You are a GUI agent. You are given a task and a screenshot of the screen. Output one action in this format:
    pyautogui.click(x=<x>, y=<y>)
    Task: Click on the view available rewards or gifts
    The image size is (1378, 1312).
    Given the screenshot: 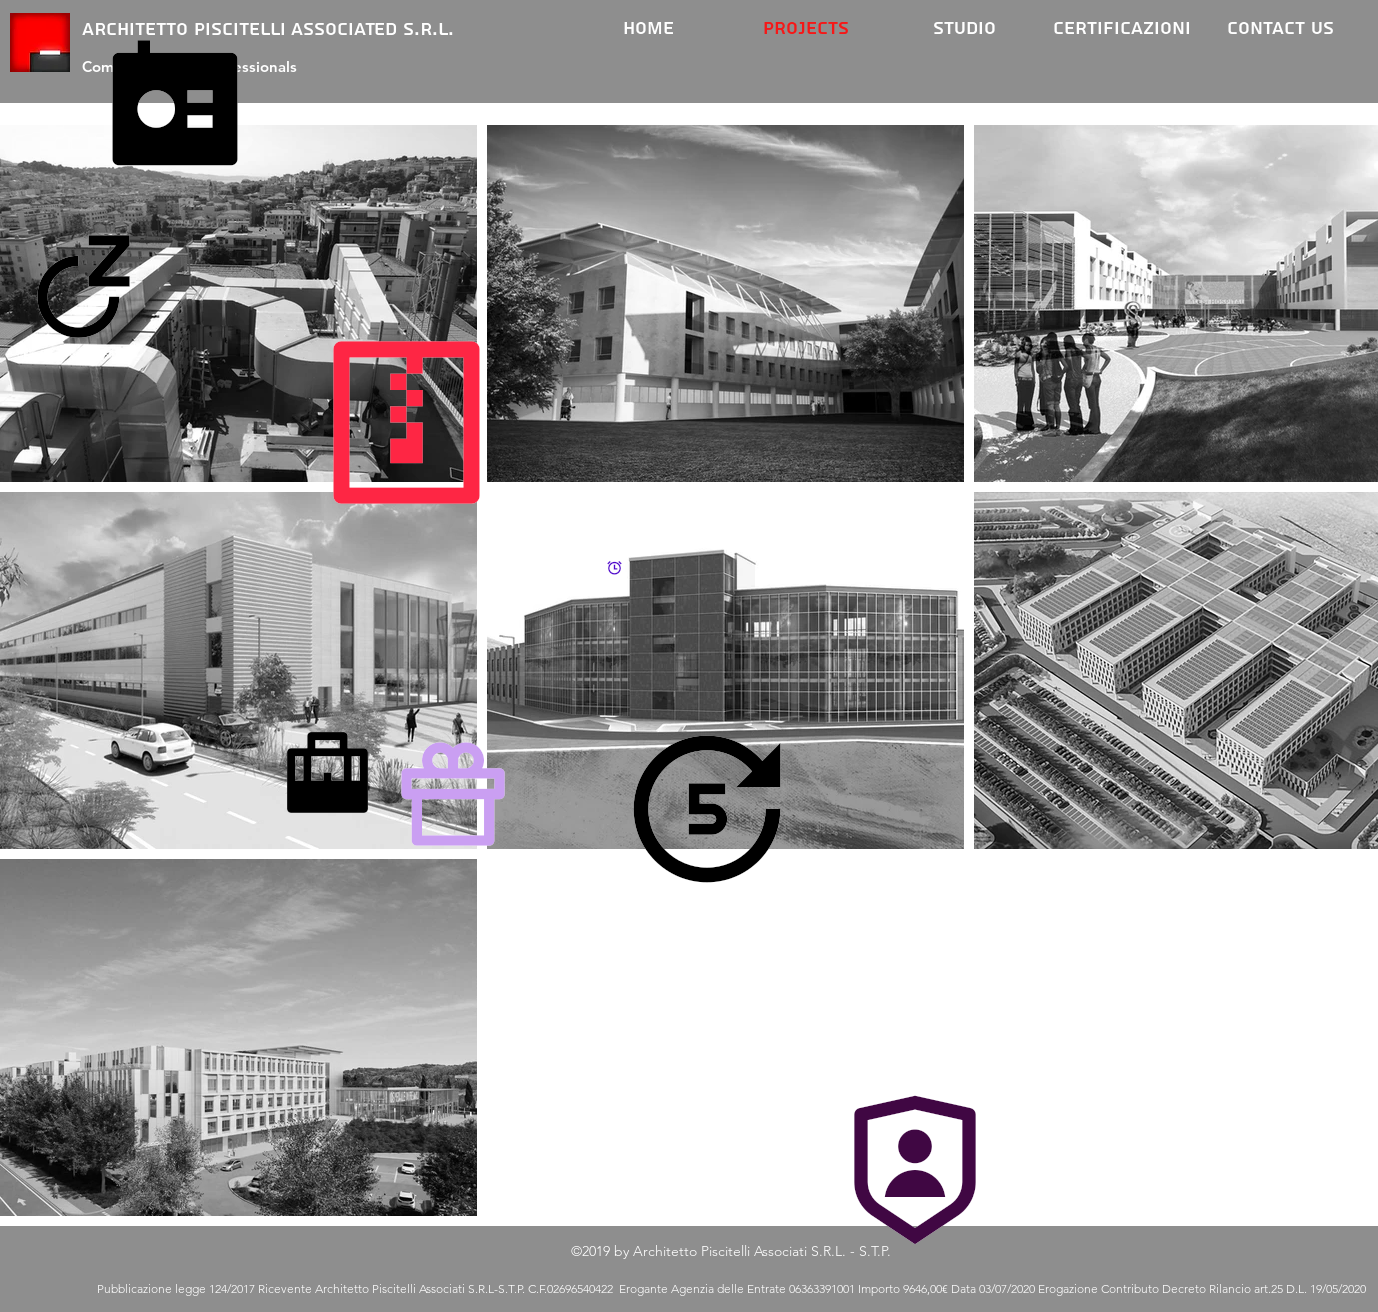 What is the action you would take?
    pyautogui.click(x=453, y=794)
    